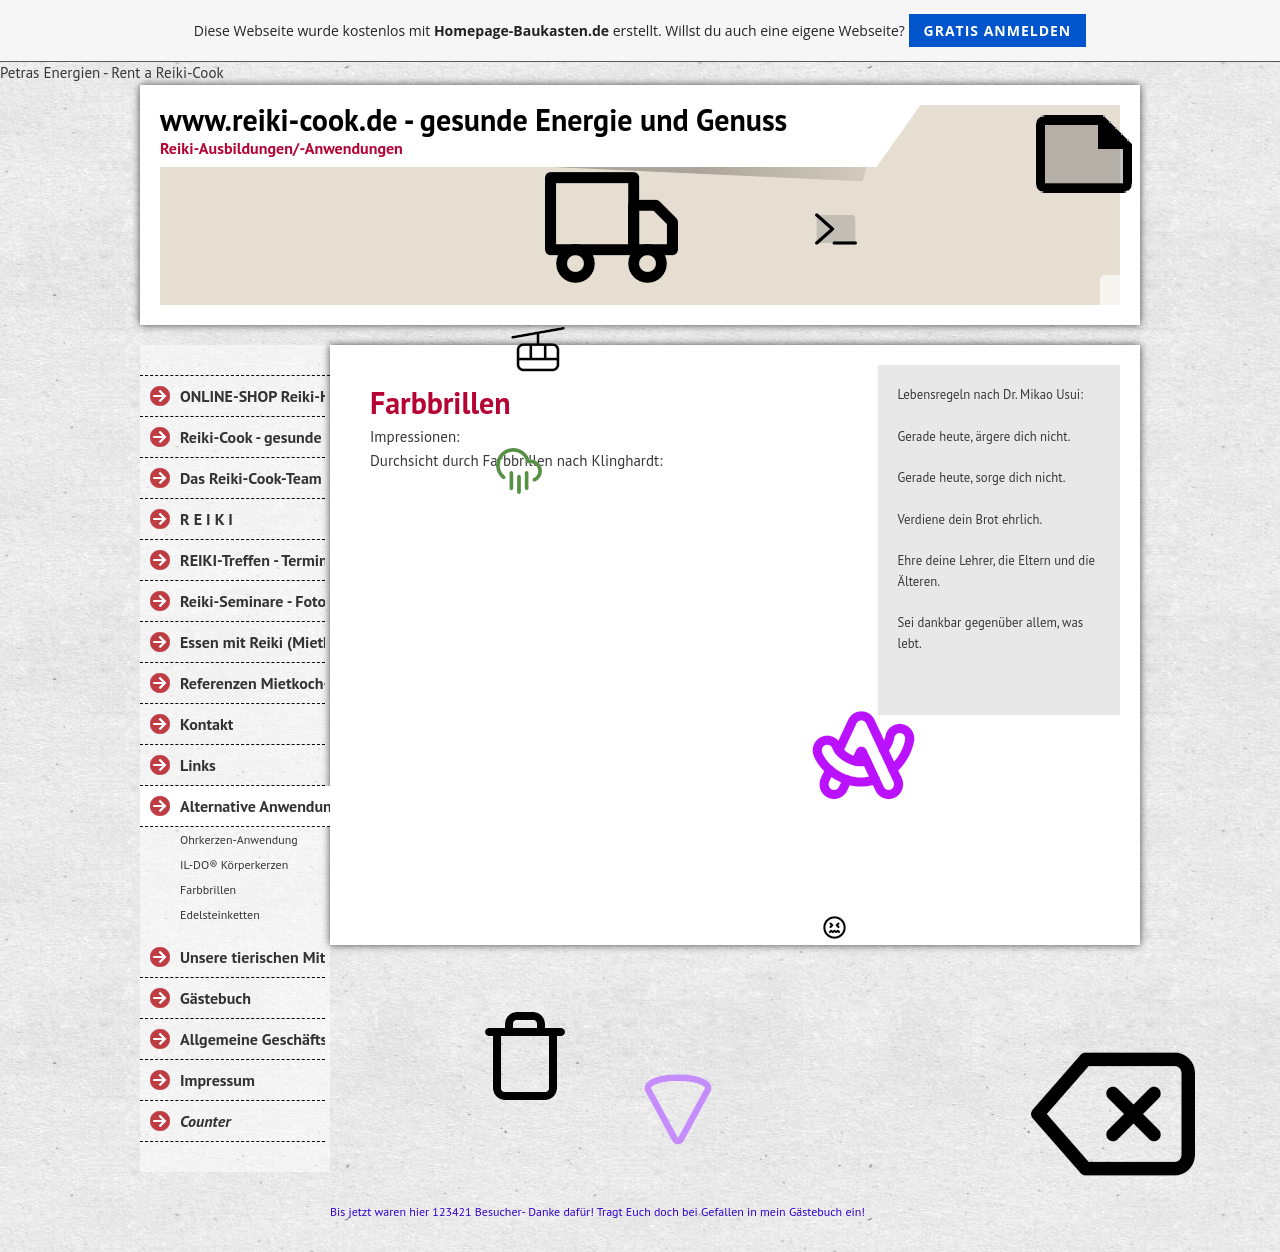  What do you see at coordinates (834, 927) in the screenshot?
I see `express frustration or anger` at bounding box center [834, 927].